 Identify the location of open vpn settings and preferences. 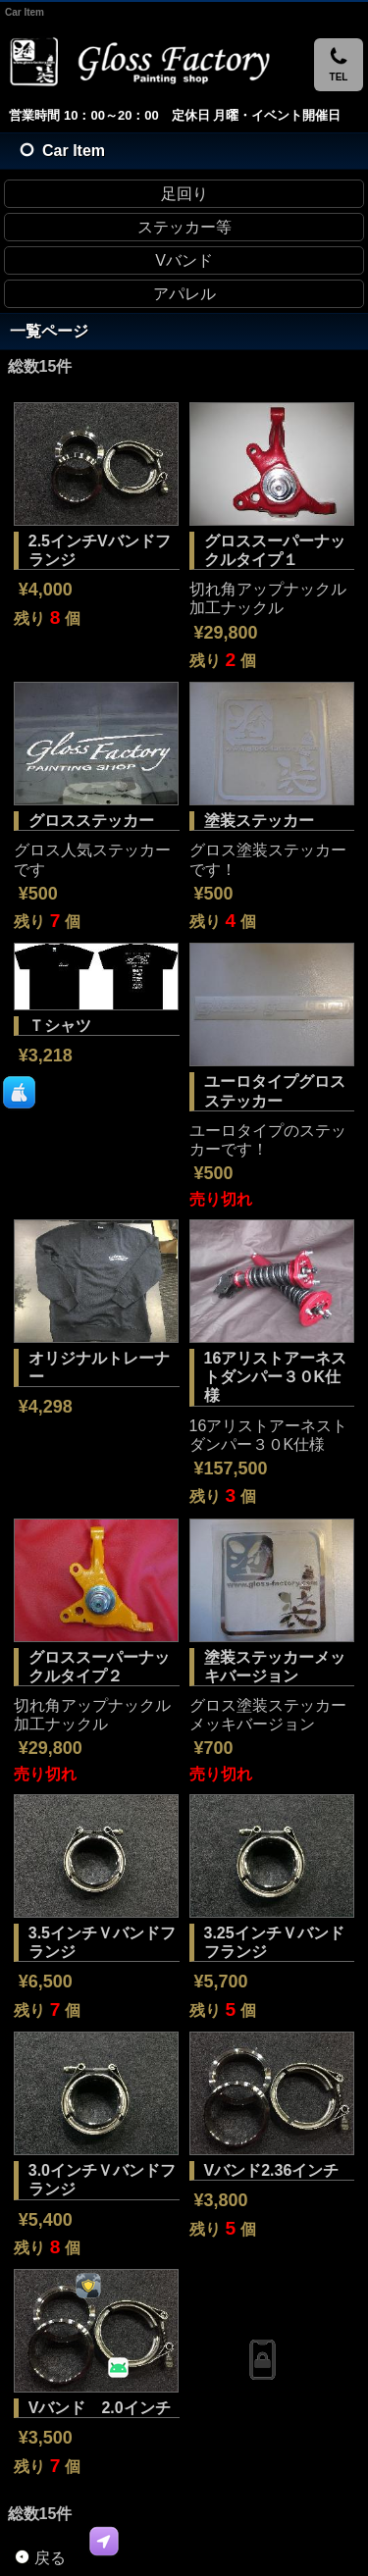
(88, 2286).